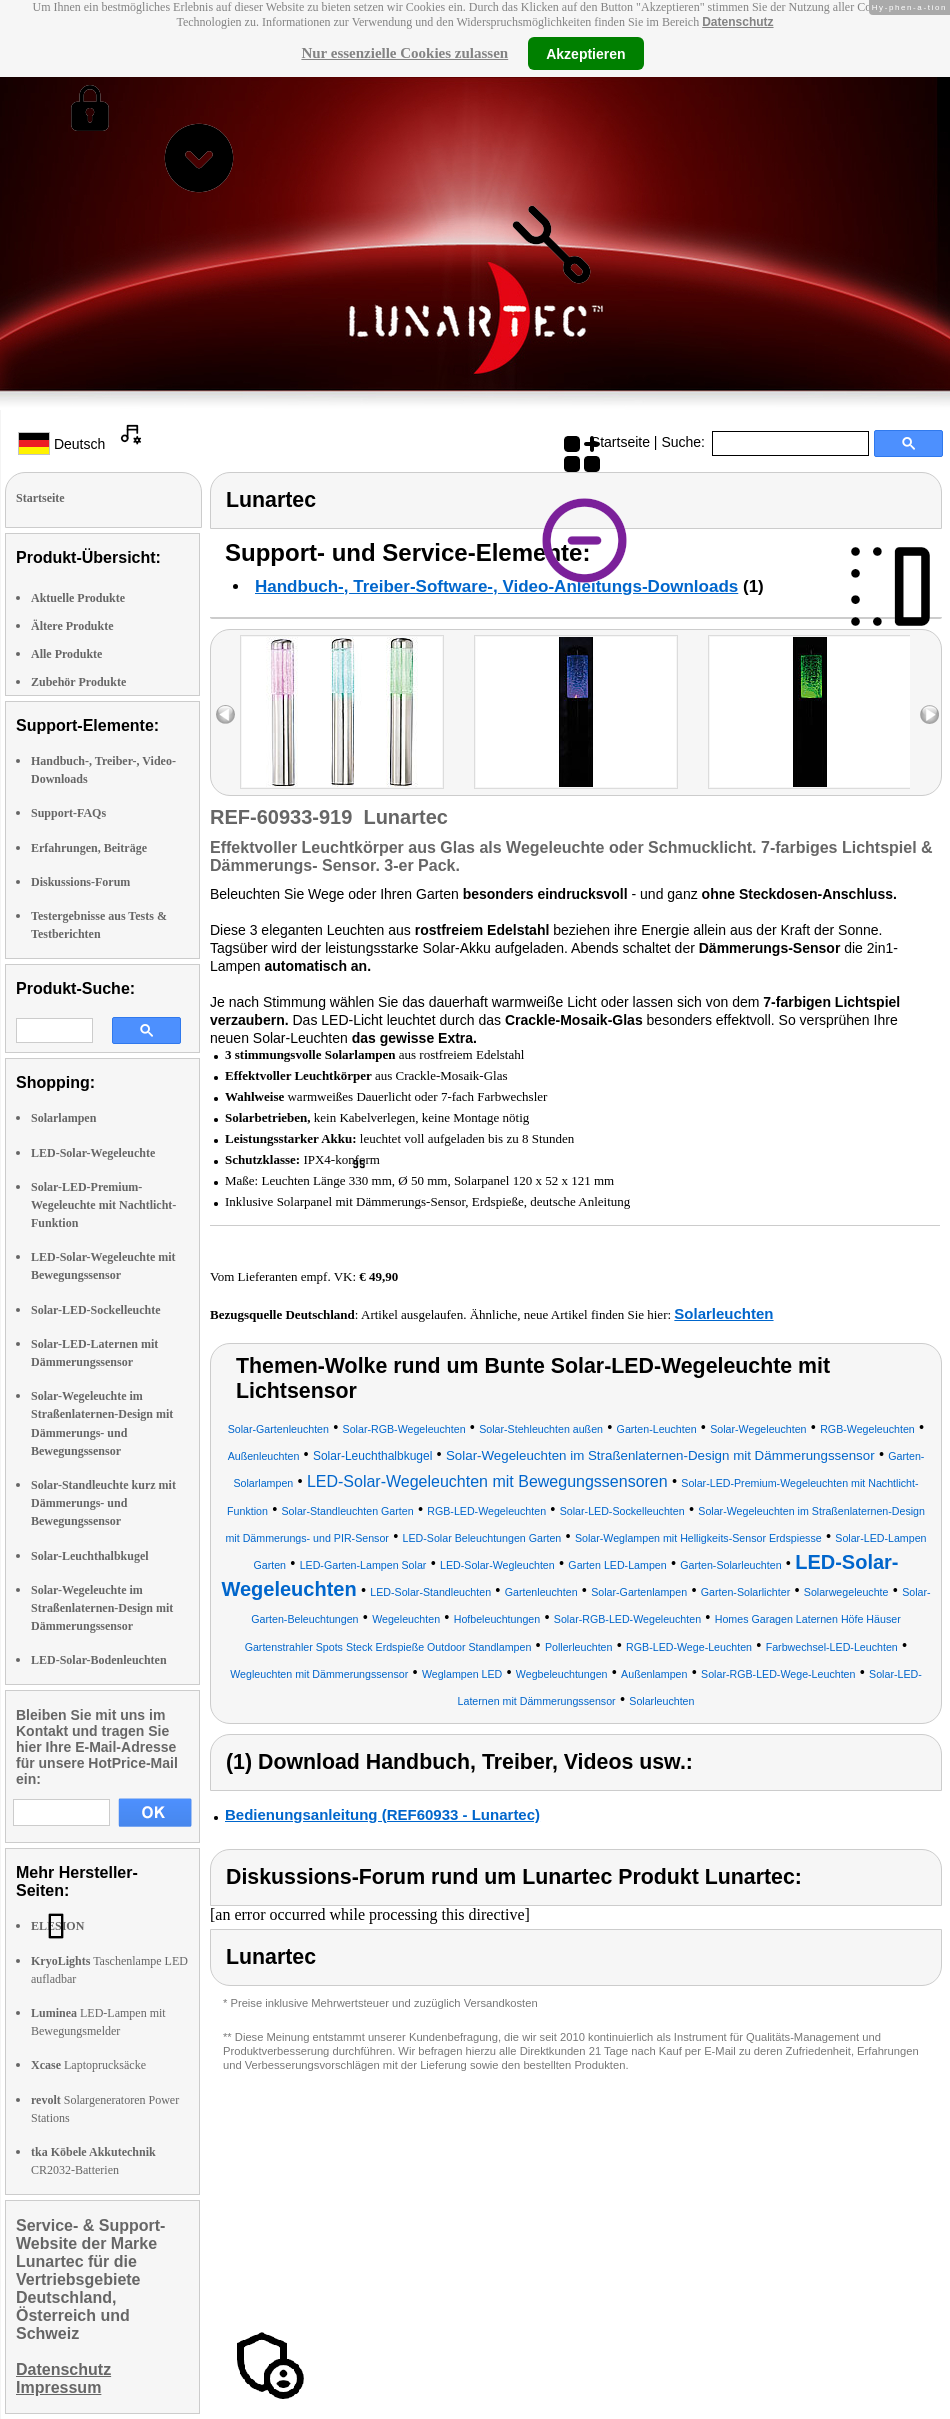 The height and width of the screenshot is (2419, 950). What do you see at coordinates (130, 433) in the screenshot?
I see `access music or audio settings` at bounding box center [130, 433].